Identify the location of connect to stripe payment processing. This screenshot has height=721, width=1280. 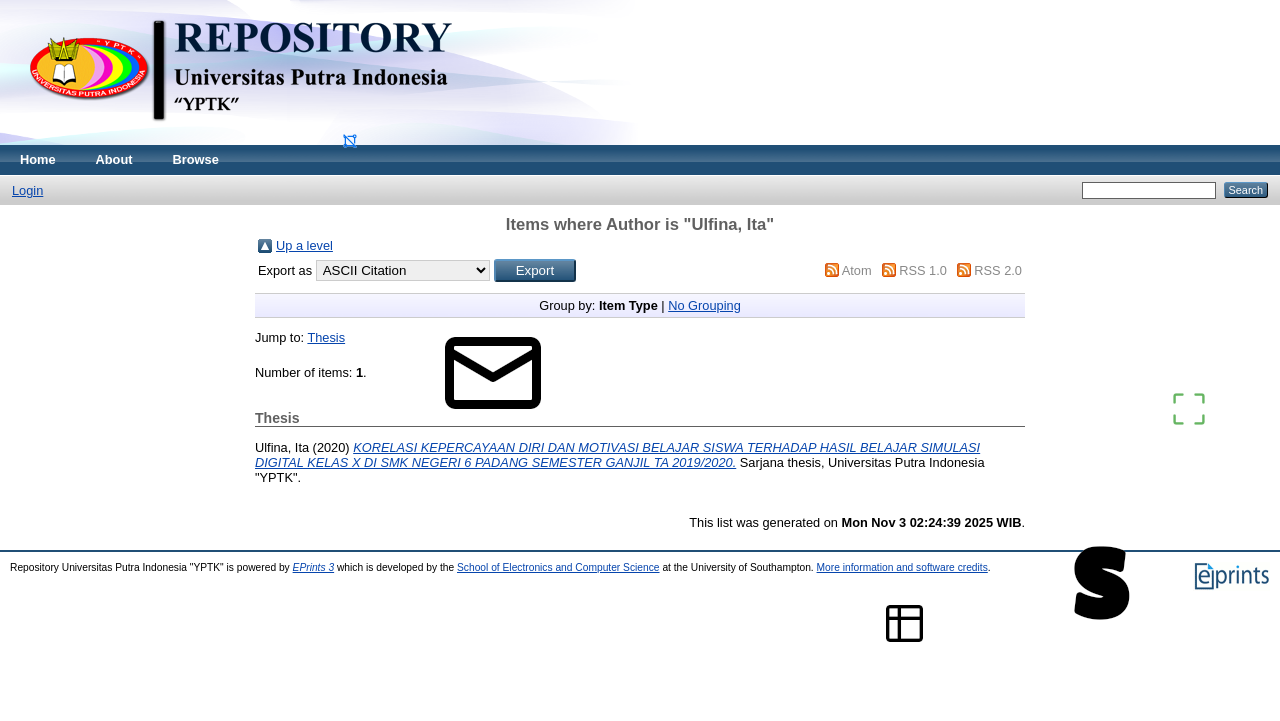
(1100, 583).